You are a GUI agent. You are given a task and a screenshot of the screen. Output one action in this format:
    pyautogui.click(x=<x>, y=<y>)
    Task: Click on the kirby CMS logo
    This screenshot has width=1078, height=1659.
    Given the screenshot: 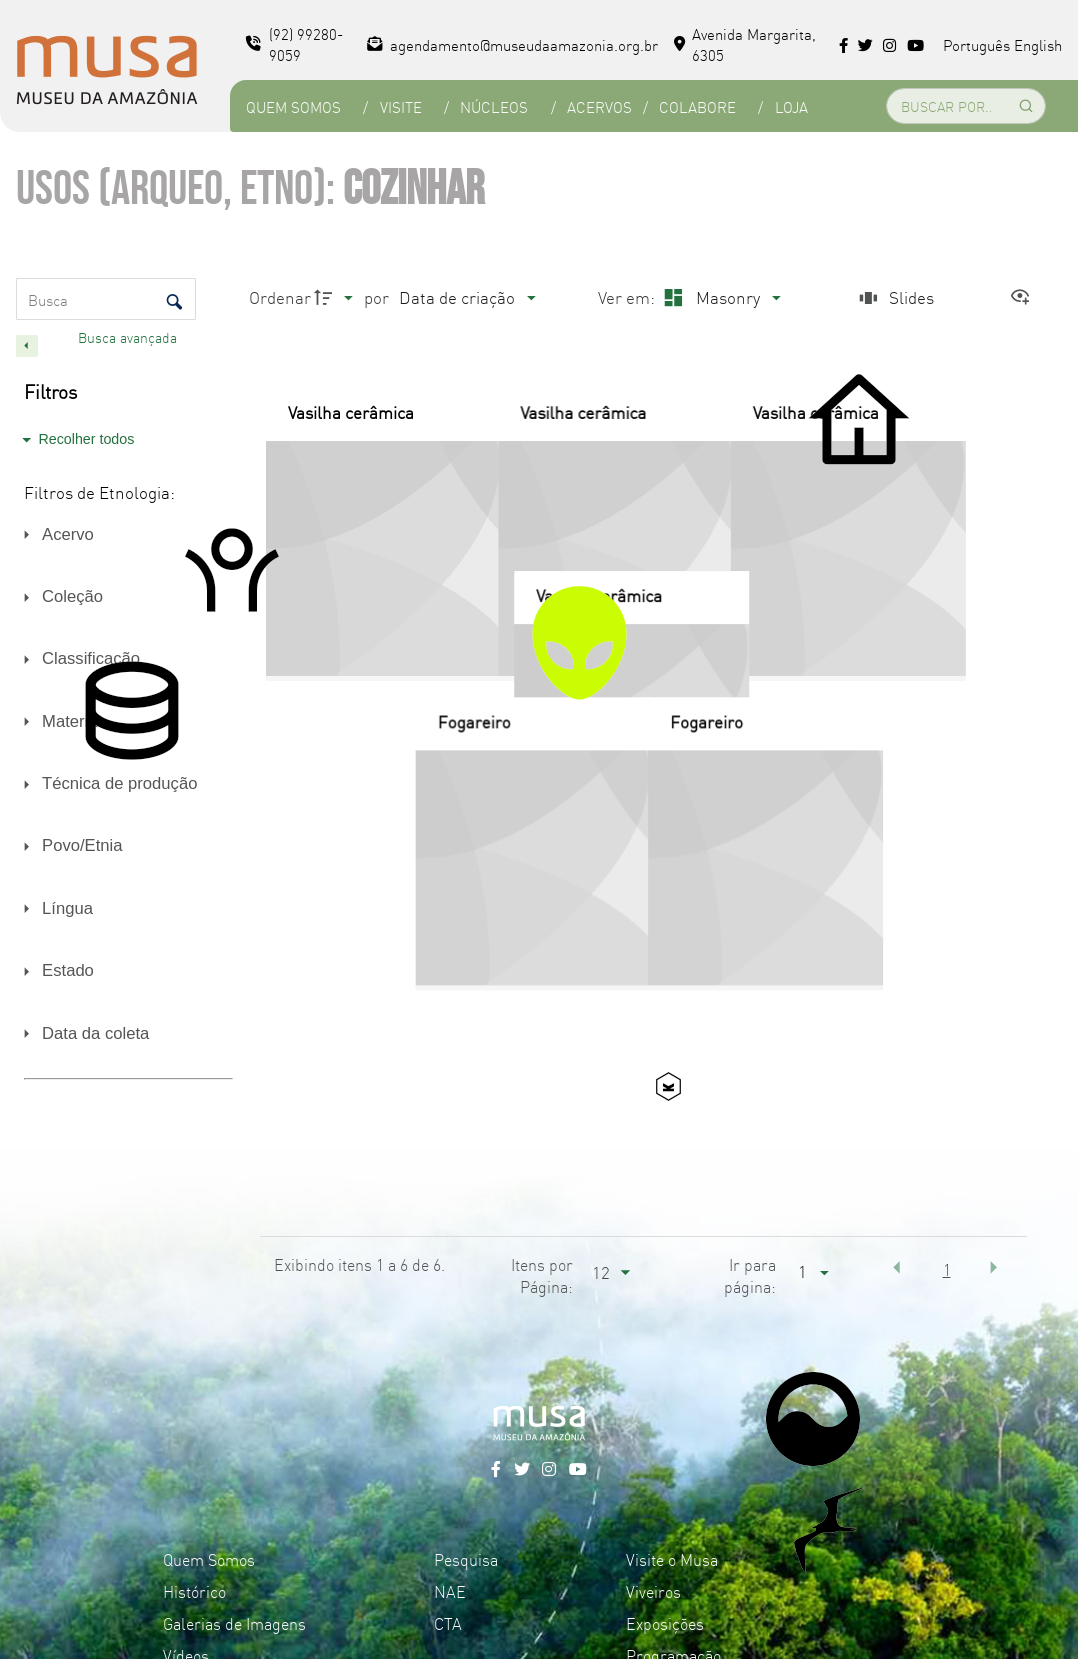 What is the action you would take?
    pyautogui.click(x=668, y=1086)
    